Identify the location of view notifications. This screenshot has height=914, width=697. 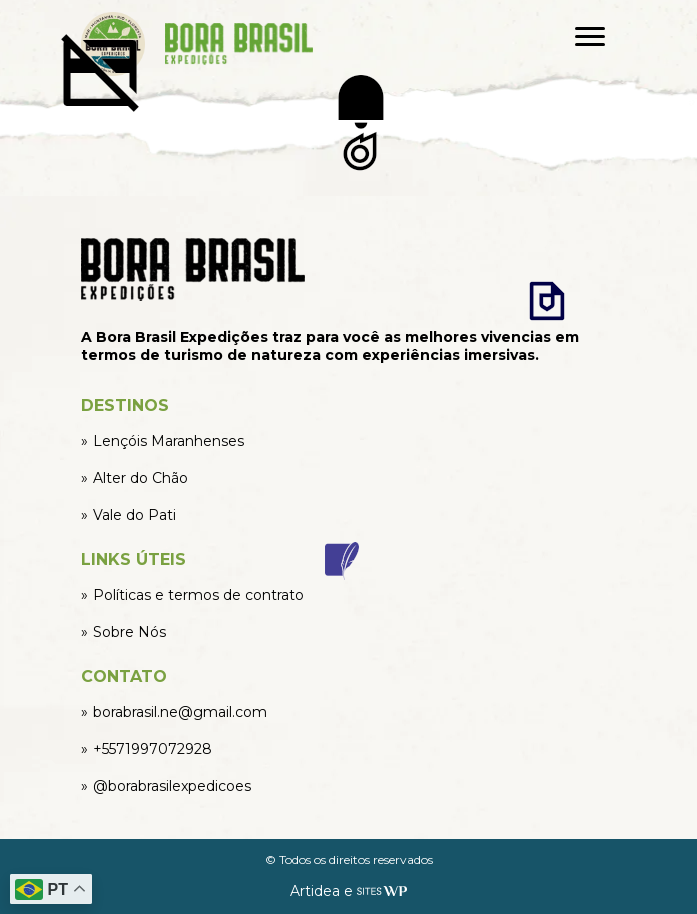
(361, 100).